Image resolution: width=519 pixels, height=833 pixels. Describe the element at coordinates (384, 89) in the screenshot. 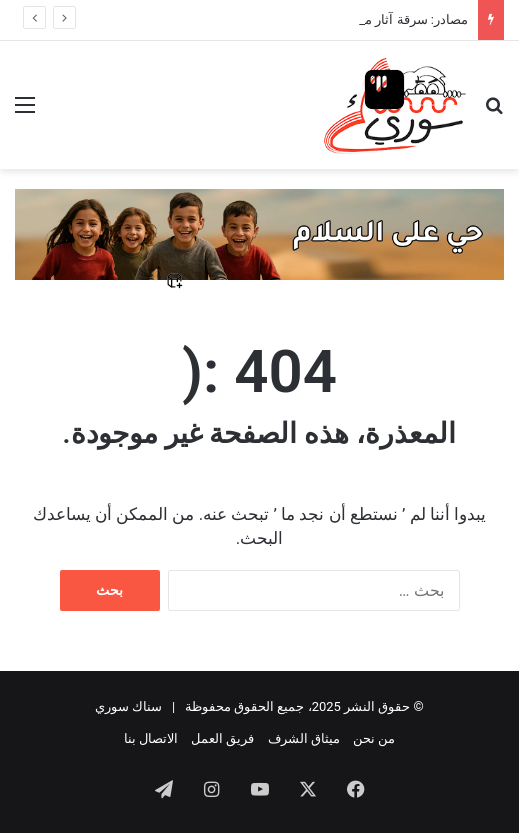

I see `align content to the top-left corner` at that location.